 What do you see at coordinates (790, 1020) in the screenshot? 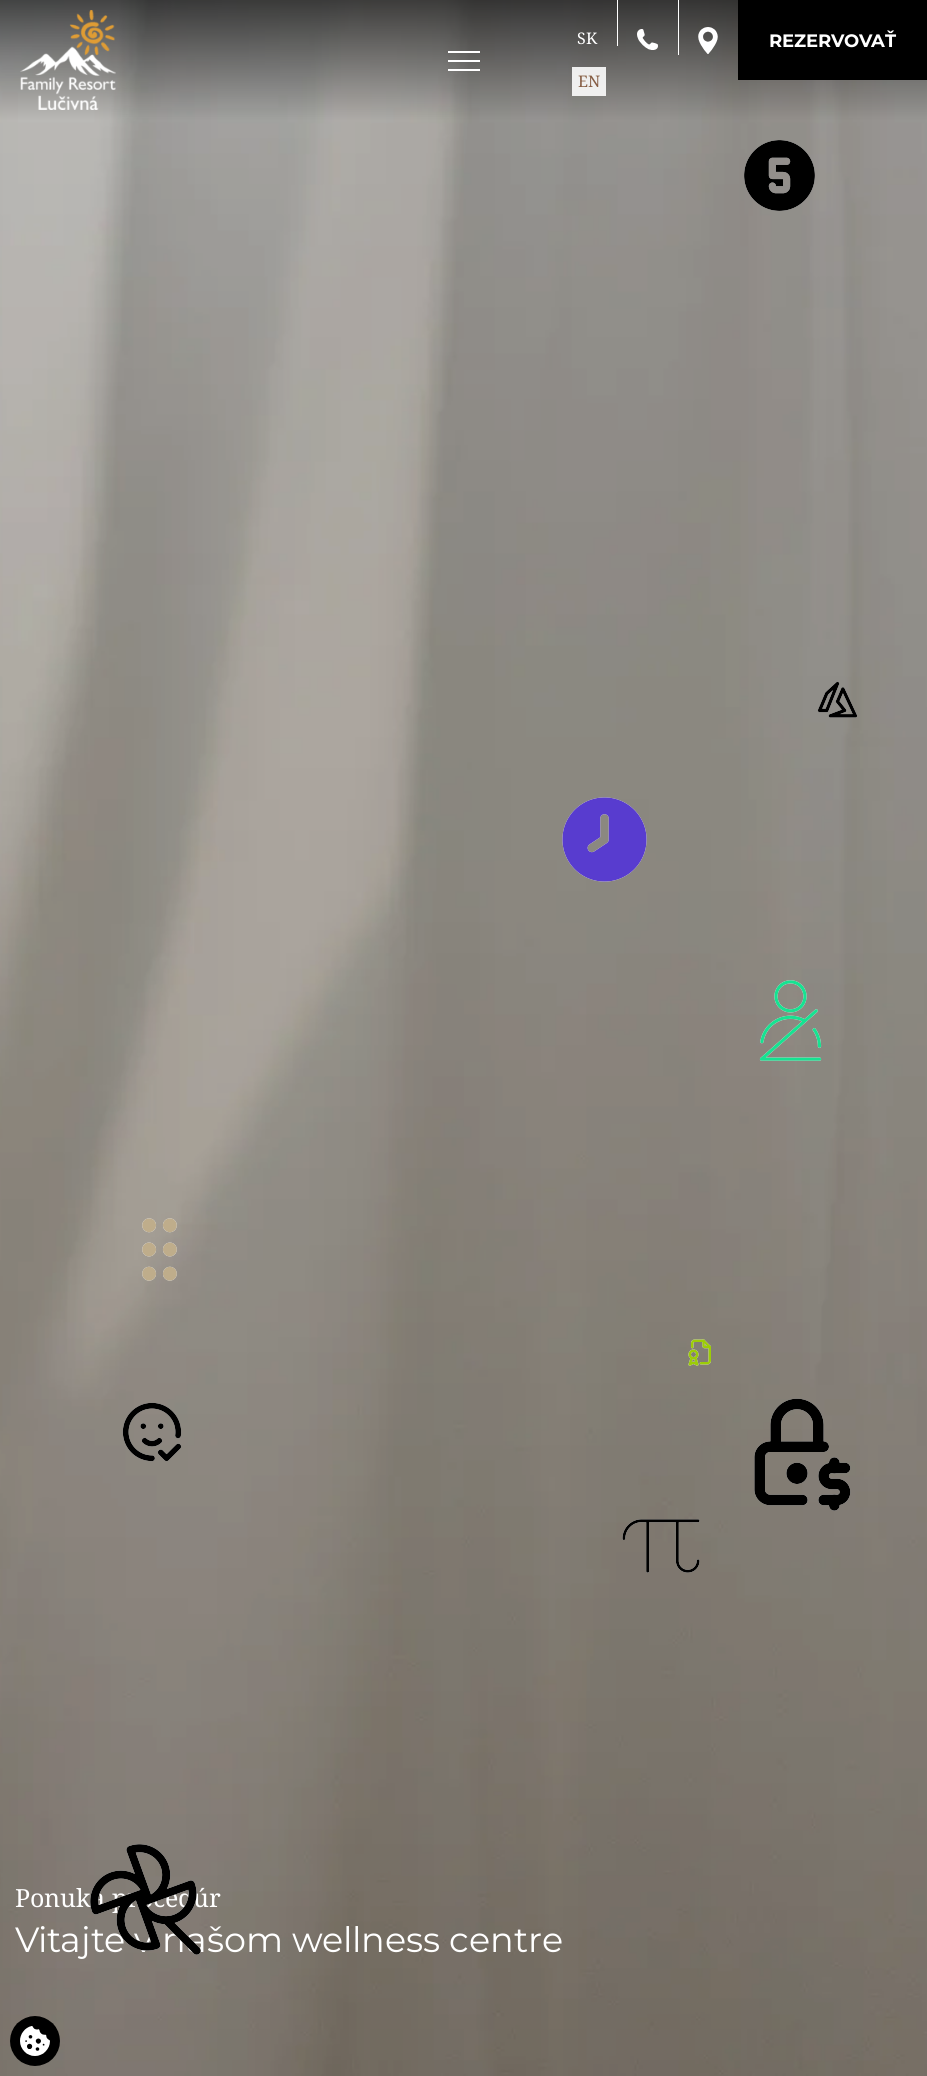
I see `fasten seatbelt reminder` at bounding box center [790, 1020].